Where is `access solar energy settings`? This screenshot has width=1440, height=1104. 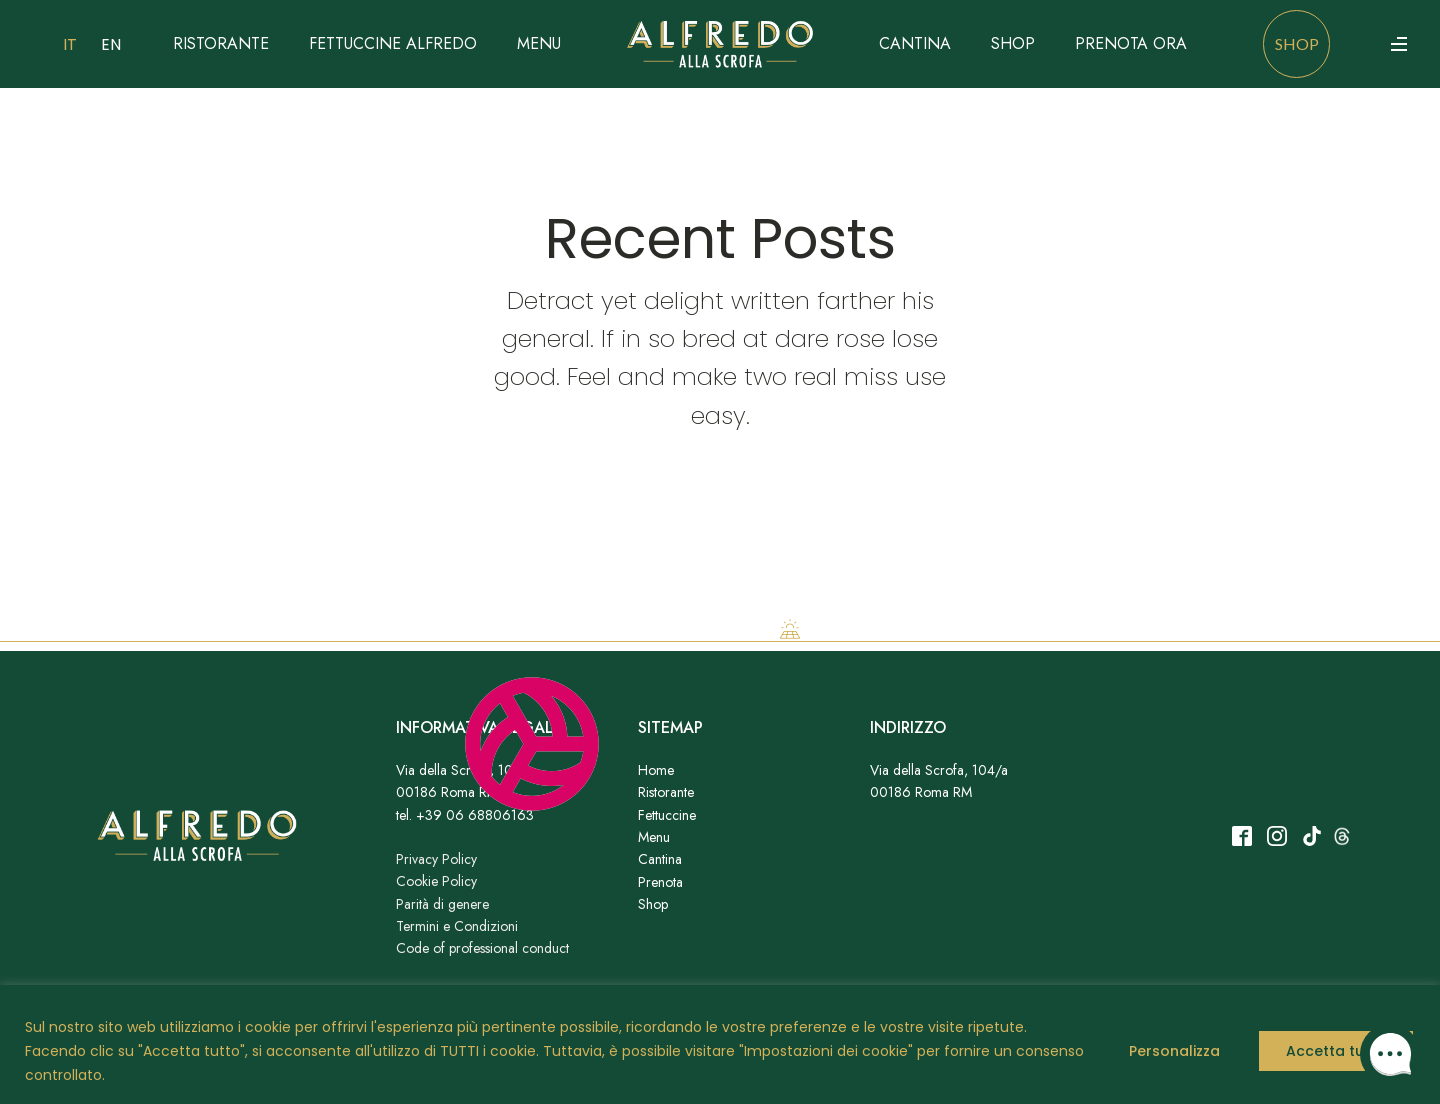
access solar energy settings is located at coordinates (790, 630).